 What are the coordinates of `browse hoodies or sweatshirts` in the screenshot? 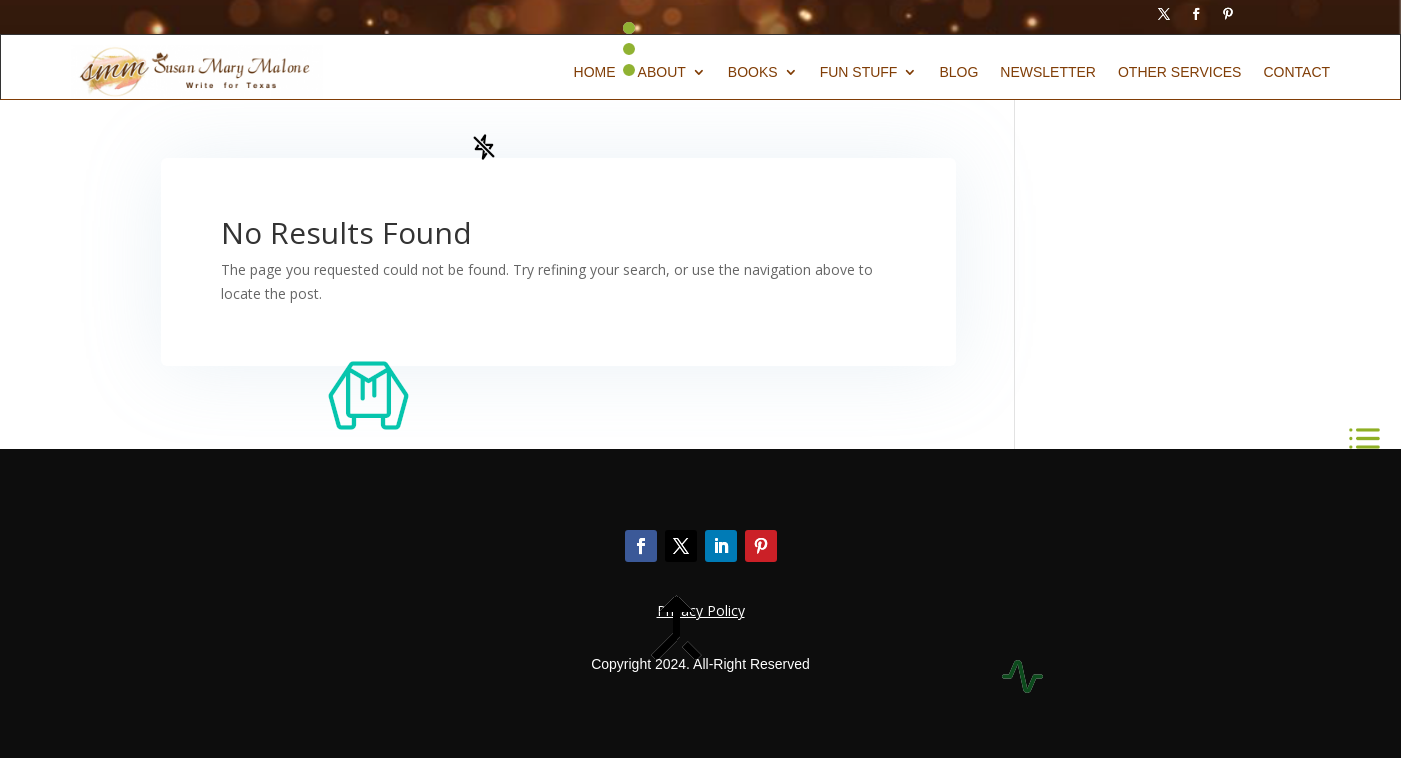 It's located at (368, 395).